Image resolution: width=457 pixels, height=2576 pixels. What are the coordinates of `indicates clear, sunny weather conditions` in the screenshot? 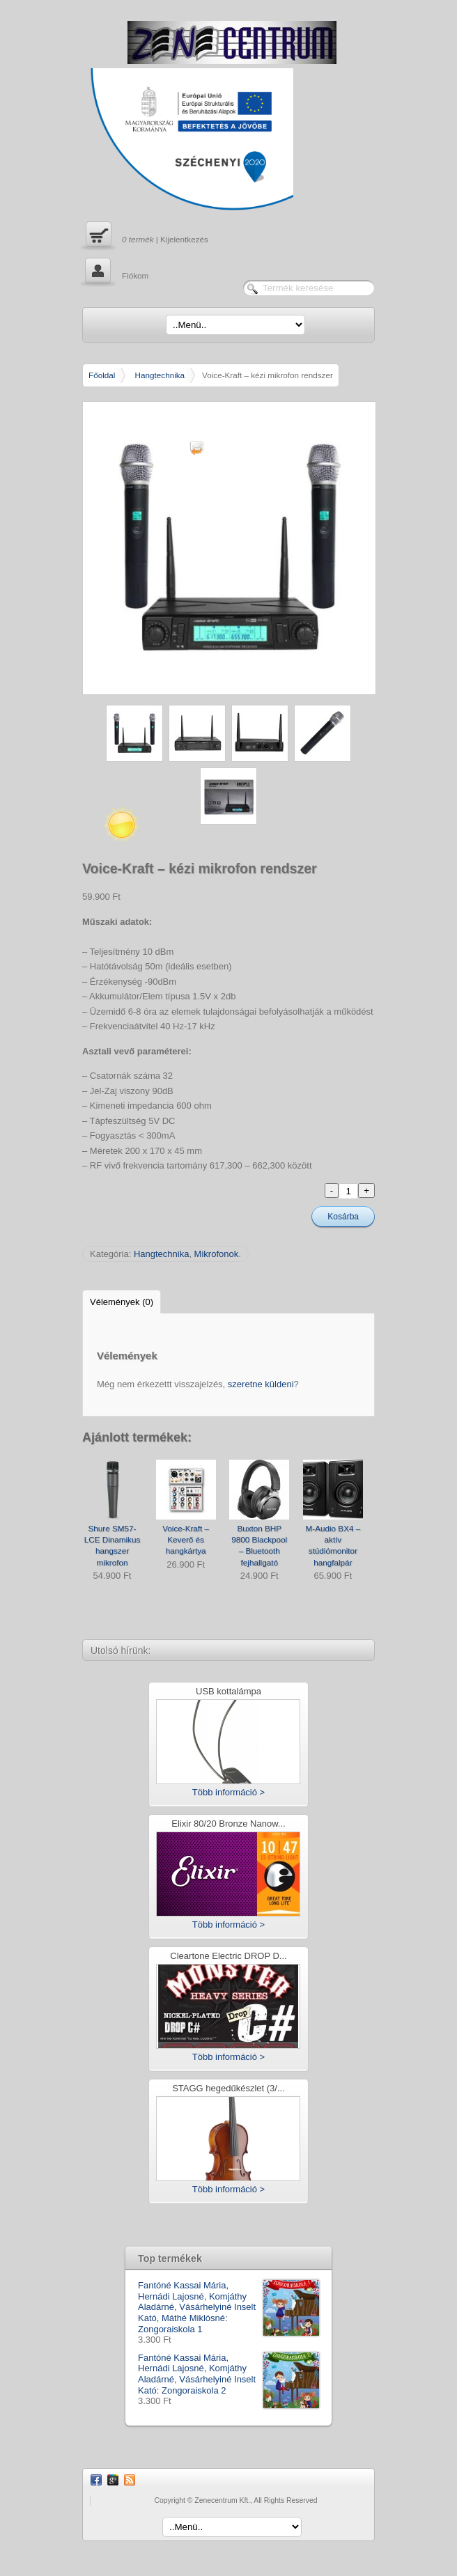 It's located at (121, 825).